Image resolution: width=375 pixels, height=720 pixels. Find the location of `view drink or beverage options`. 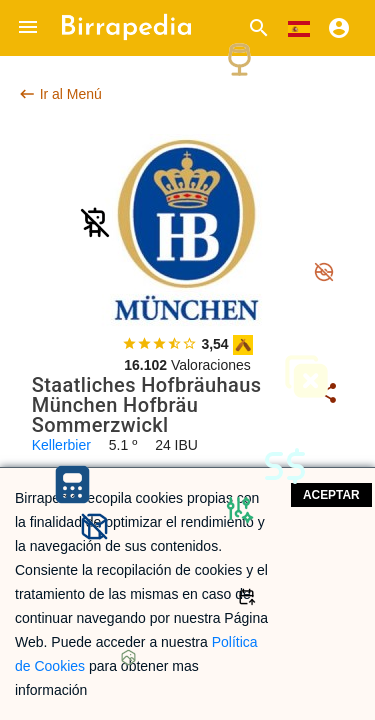

view drink or beverage options is located at coordinates (239, 59).